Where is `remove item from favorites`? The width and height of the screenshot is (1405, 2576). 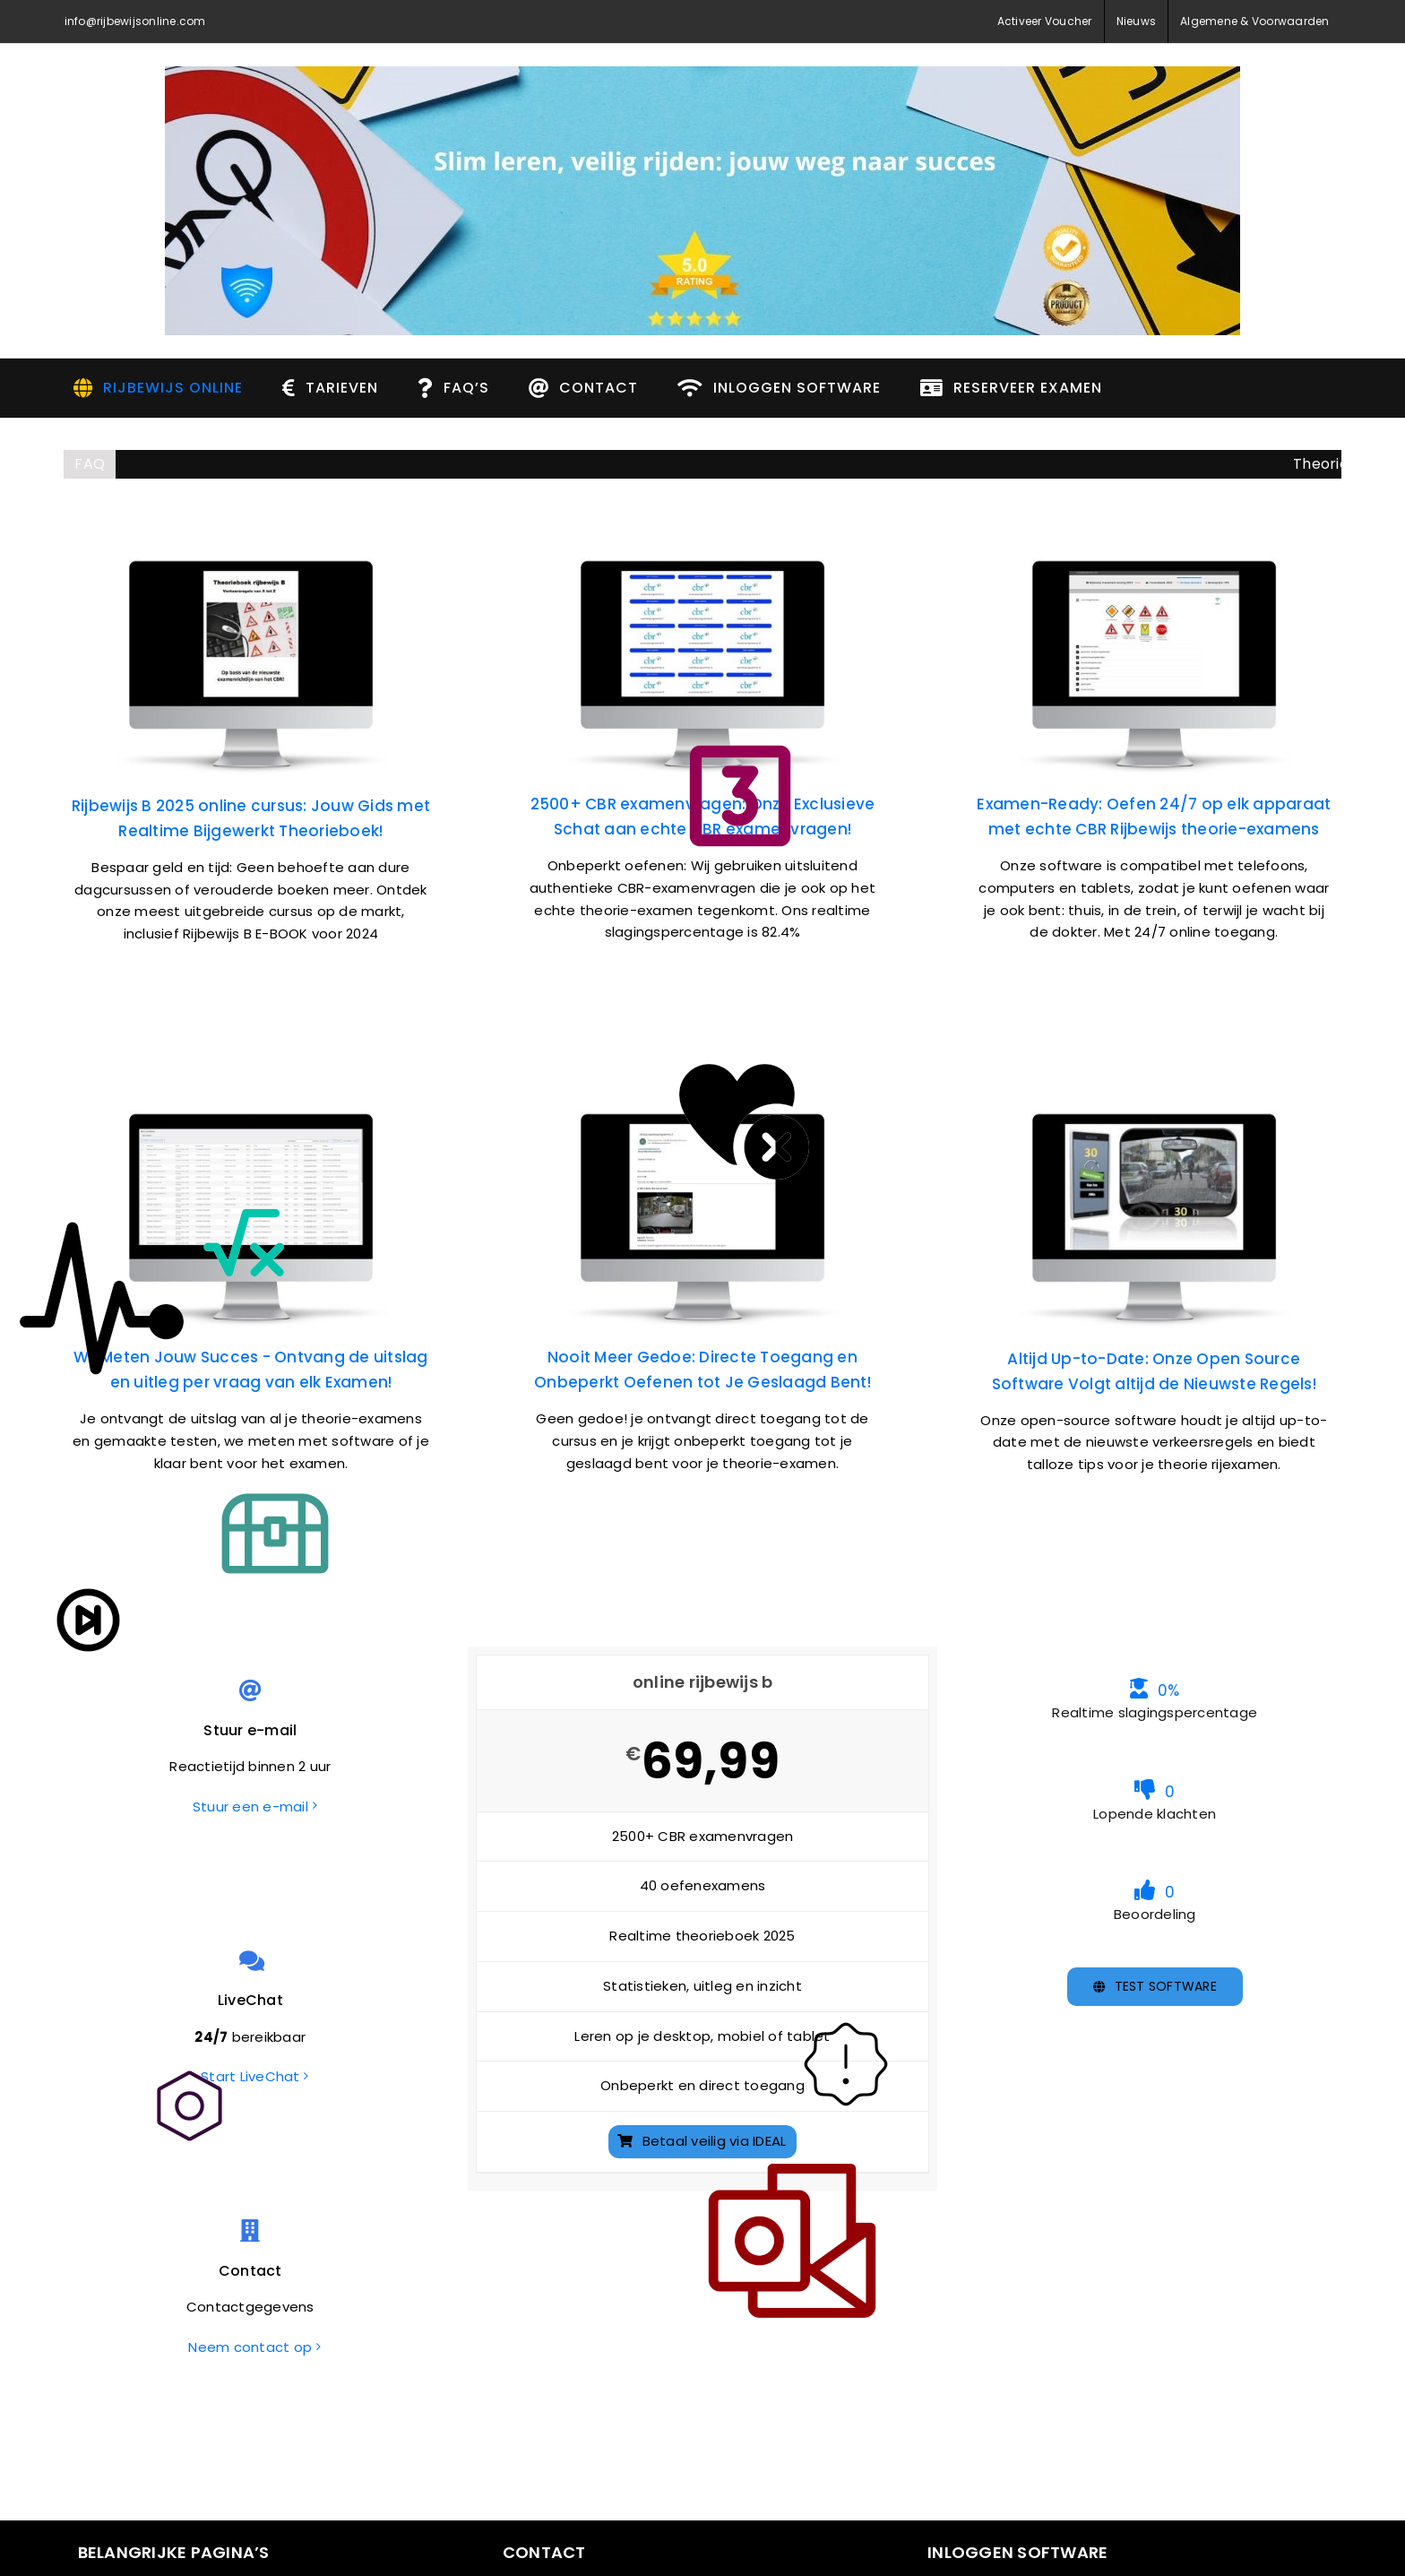
remove item from favorites is located at coordinates (744, 1114).